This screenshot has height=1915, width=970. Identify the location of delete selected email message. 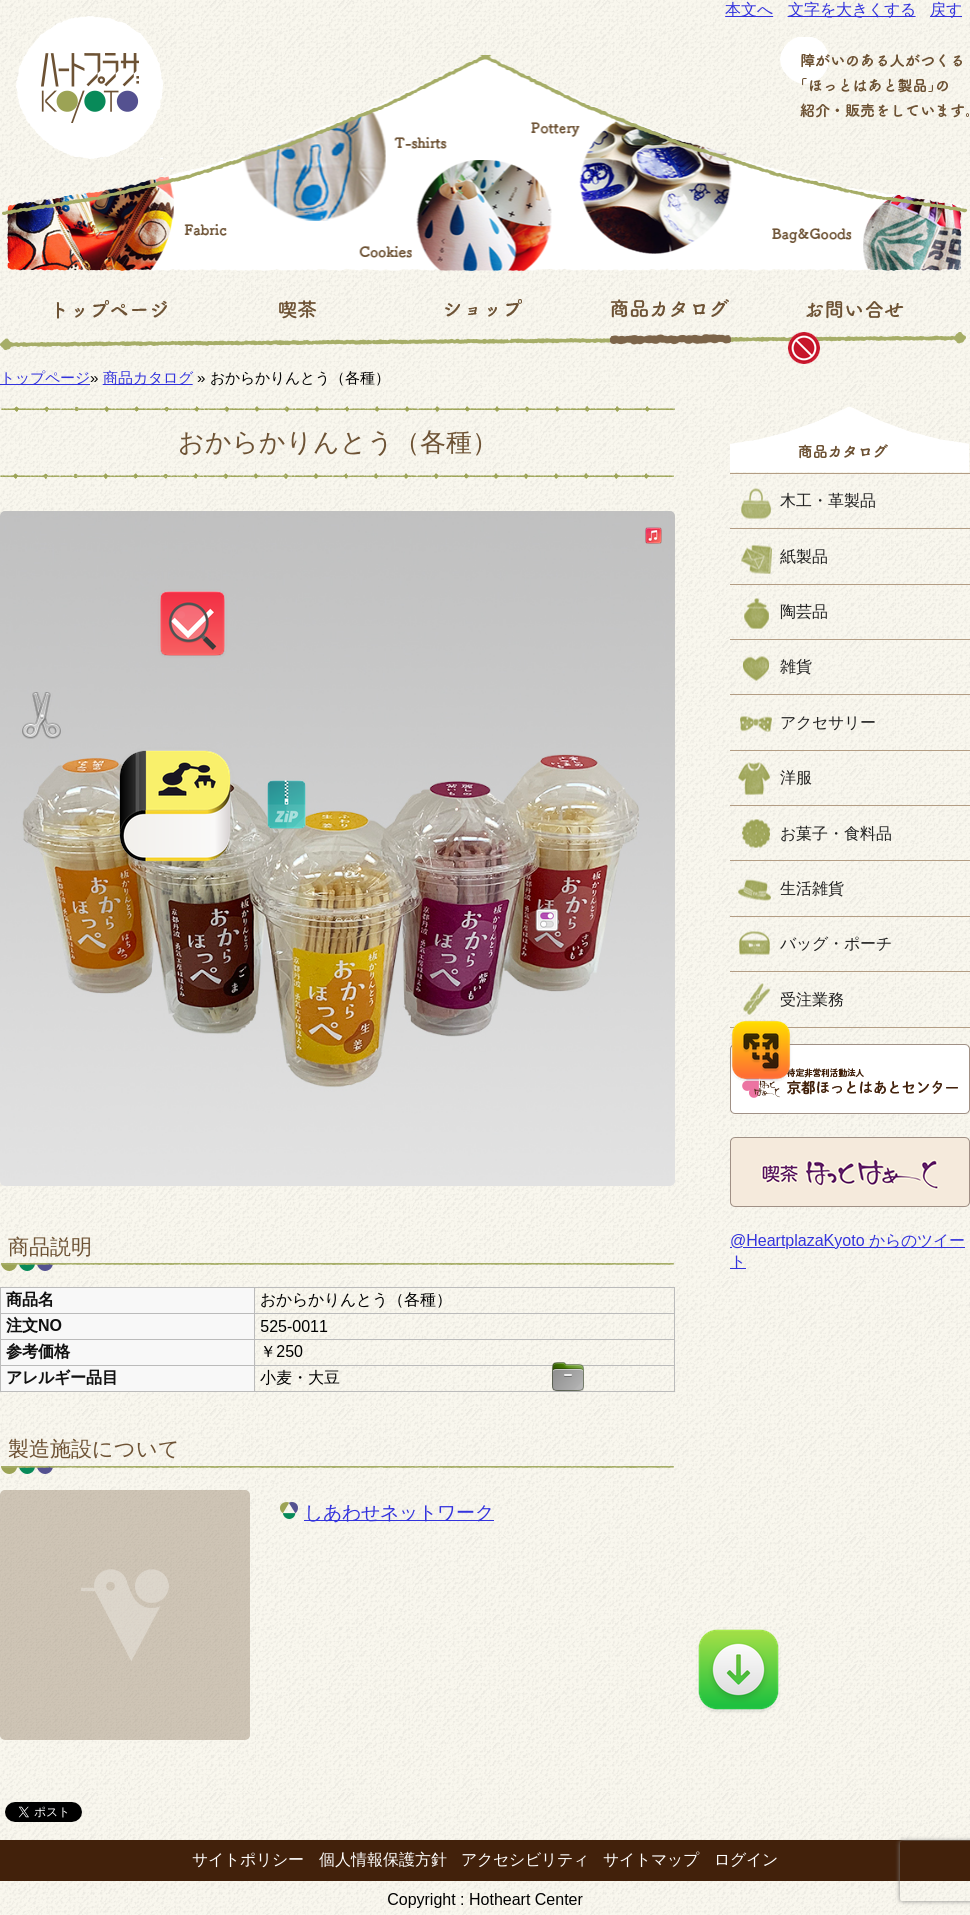
(804, 348).